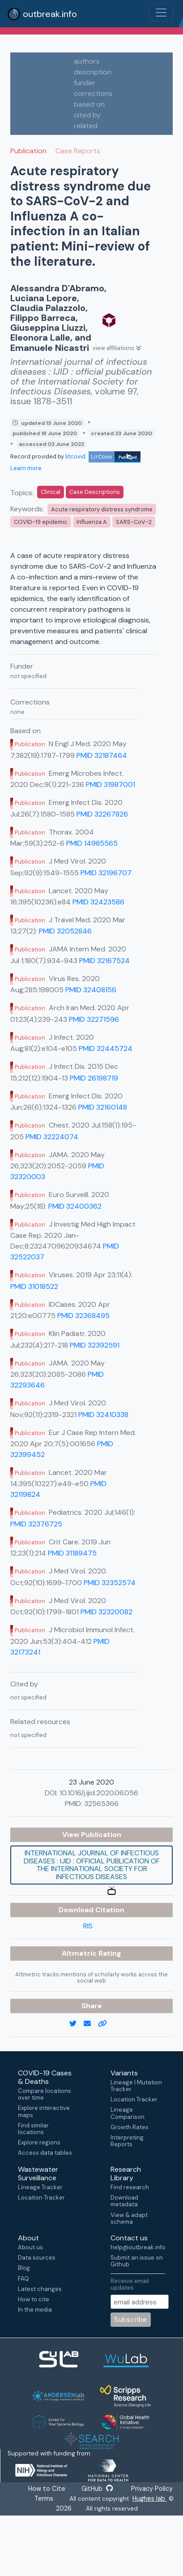  What do you see at coordinates (109, 320) in the screenshot?
I see `visit builtbybit marketplace` at bounding box center [109, 320].